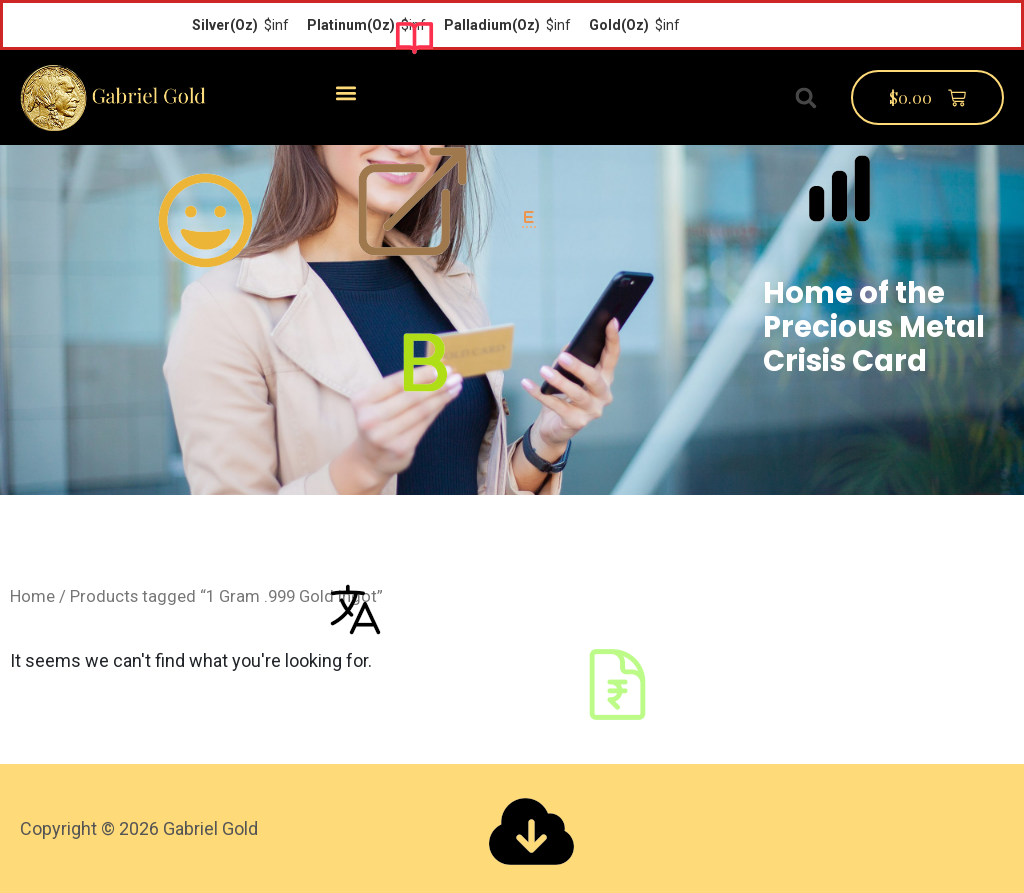 This screenshot has height=893, width=1024. I want to click on open reading mode or e-reader, so click(414, 35).